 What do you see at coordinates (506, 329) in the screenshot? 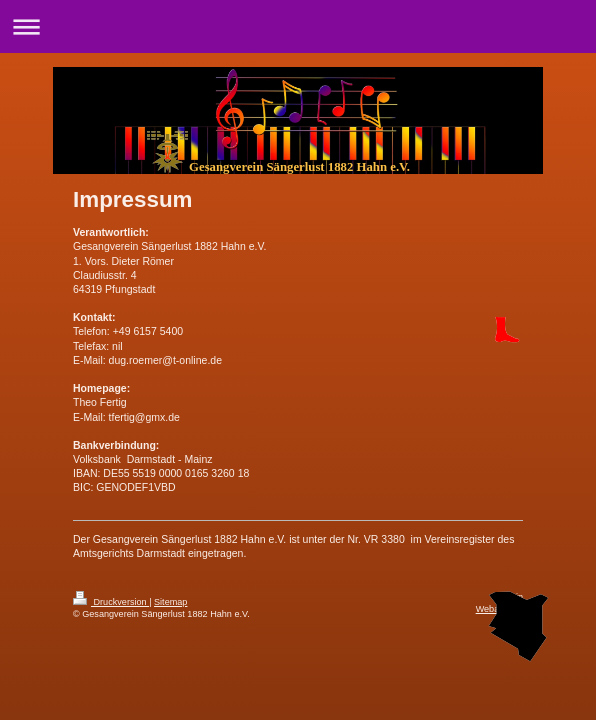
I see `indicates barefoot or no footwear required` at bounding box center [506, 329].